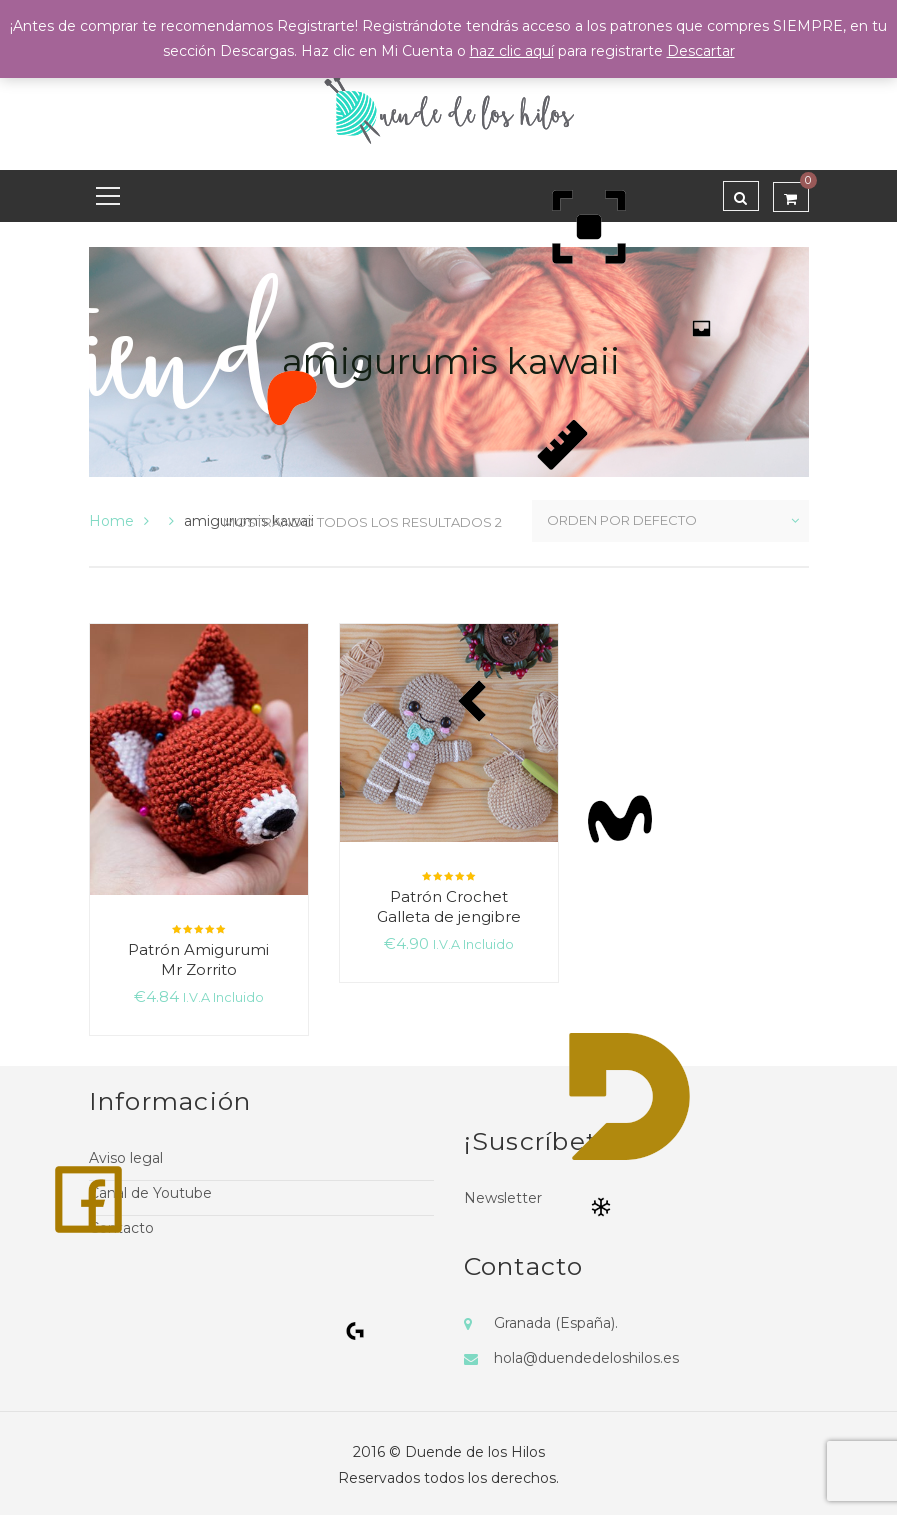 The image size is (897, 1515). Describe the element at coordinates (701, 328) in the screenshot. I see `view your inbox messages` at that location.